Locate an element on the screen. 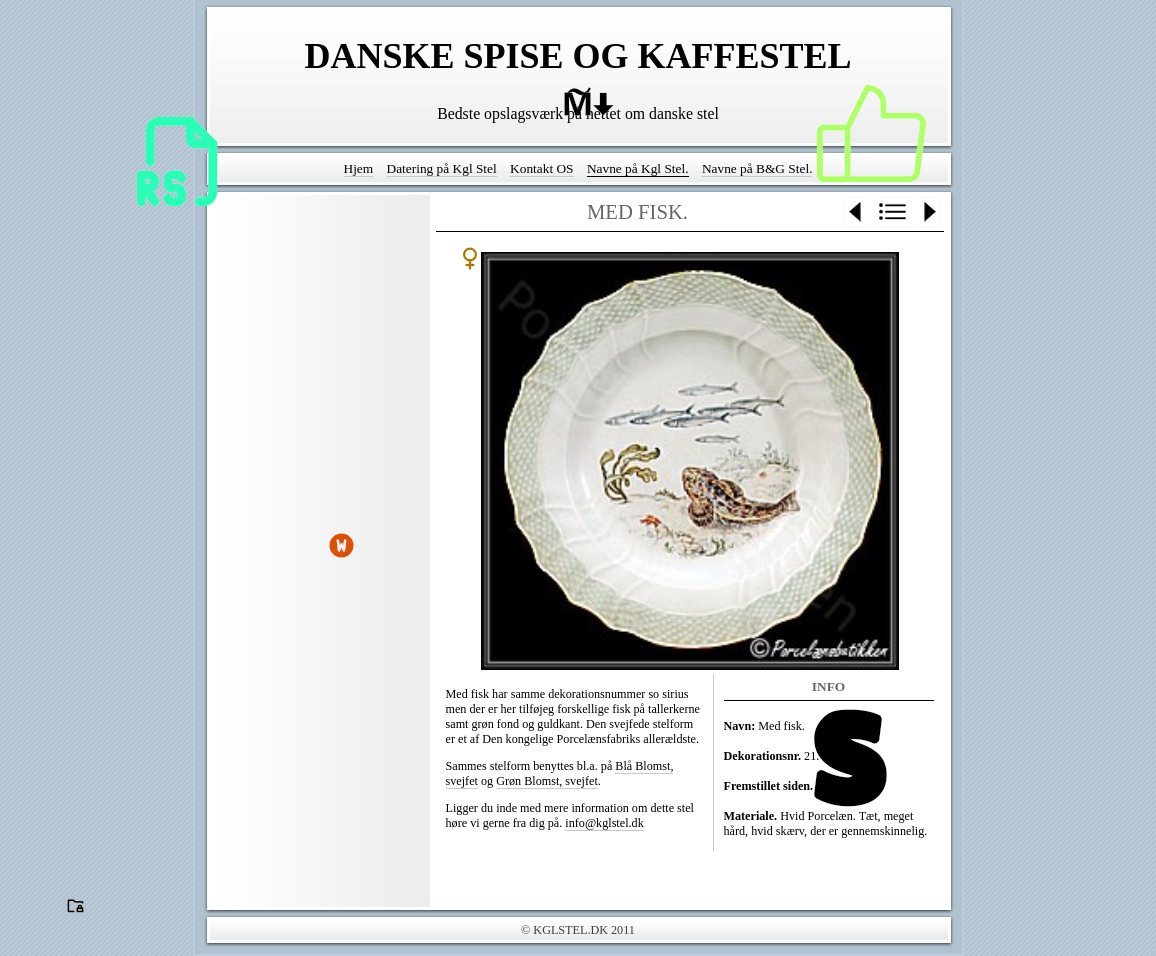  Wikipedia or Wikimedia app shortcut is located at coordinates (341, 545).